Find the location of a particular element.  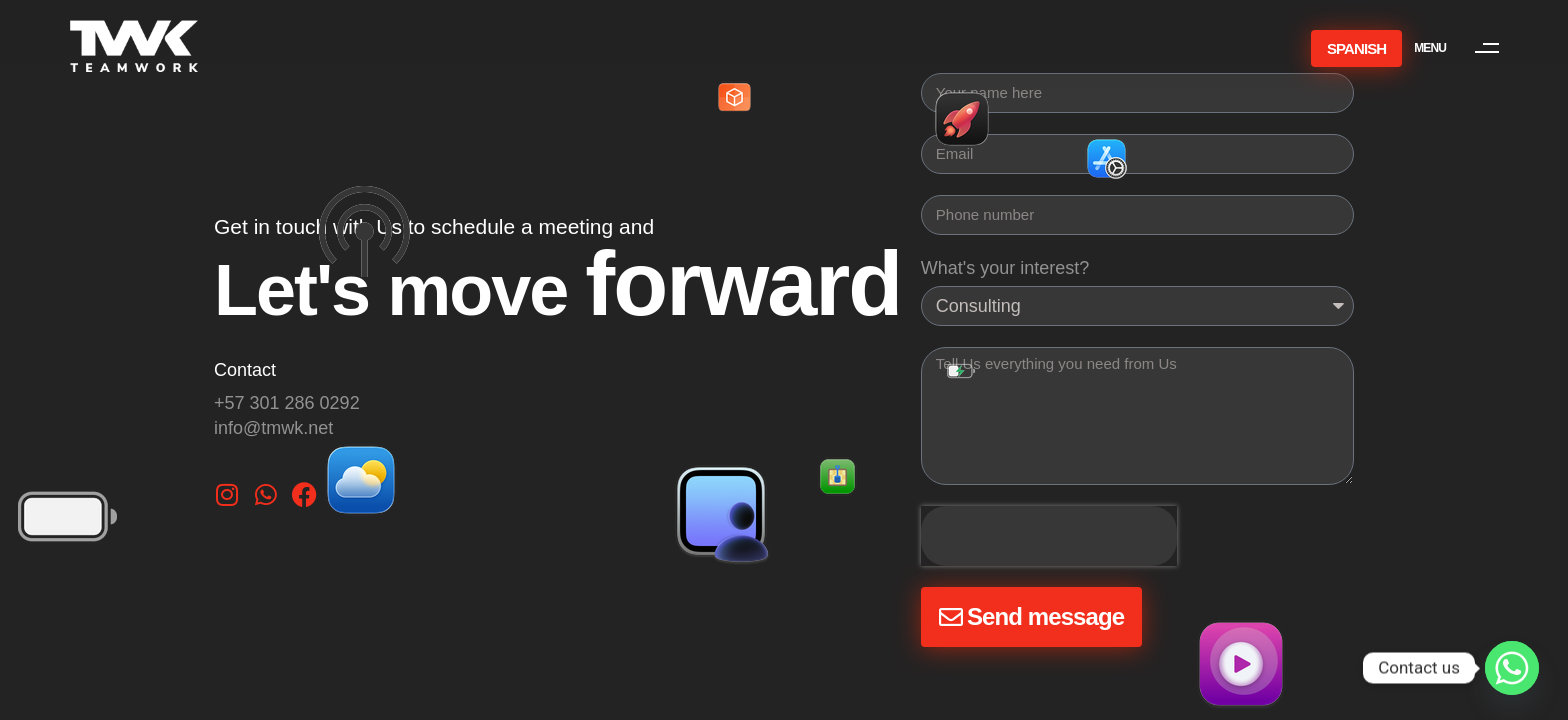

open the weather app is located at coordinates (361, 480).